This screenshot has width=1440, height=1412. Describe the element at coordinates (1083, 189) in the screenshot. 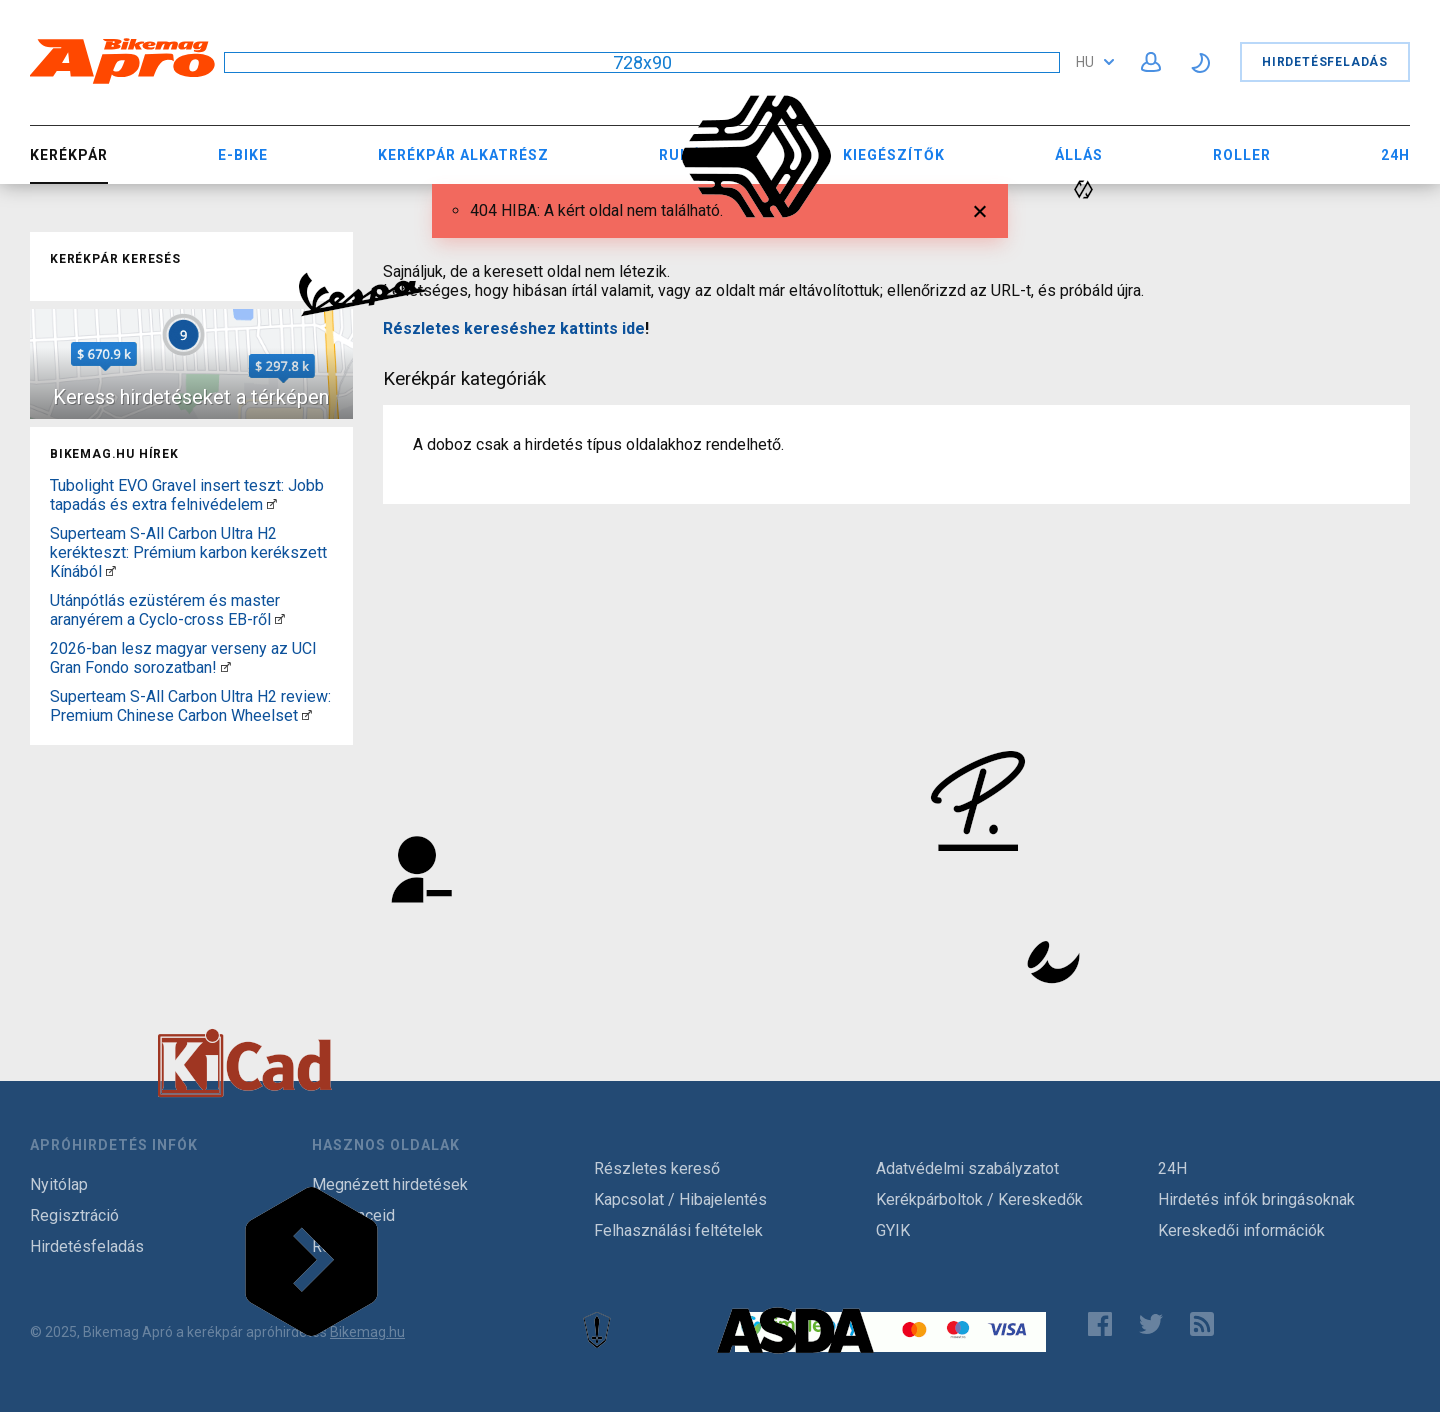

I see `xendit payment platform logo` at that location.